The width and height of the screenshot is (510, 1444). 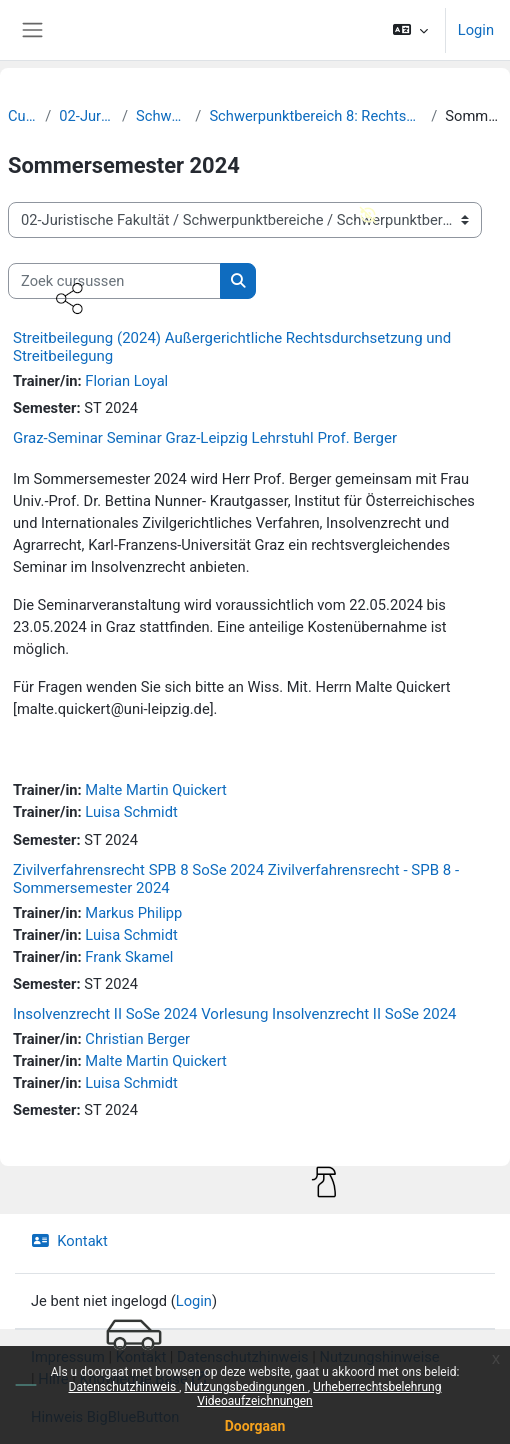 What do you see at coordinates (70, 298) in the screenshot?
I see `share content to social networks` at bounding box center [70, 298].